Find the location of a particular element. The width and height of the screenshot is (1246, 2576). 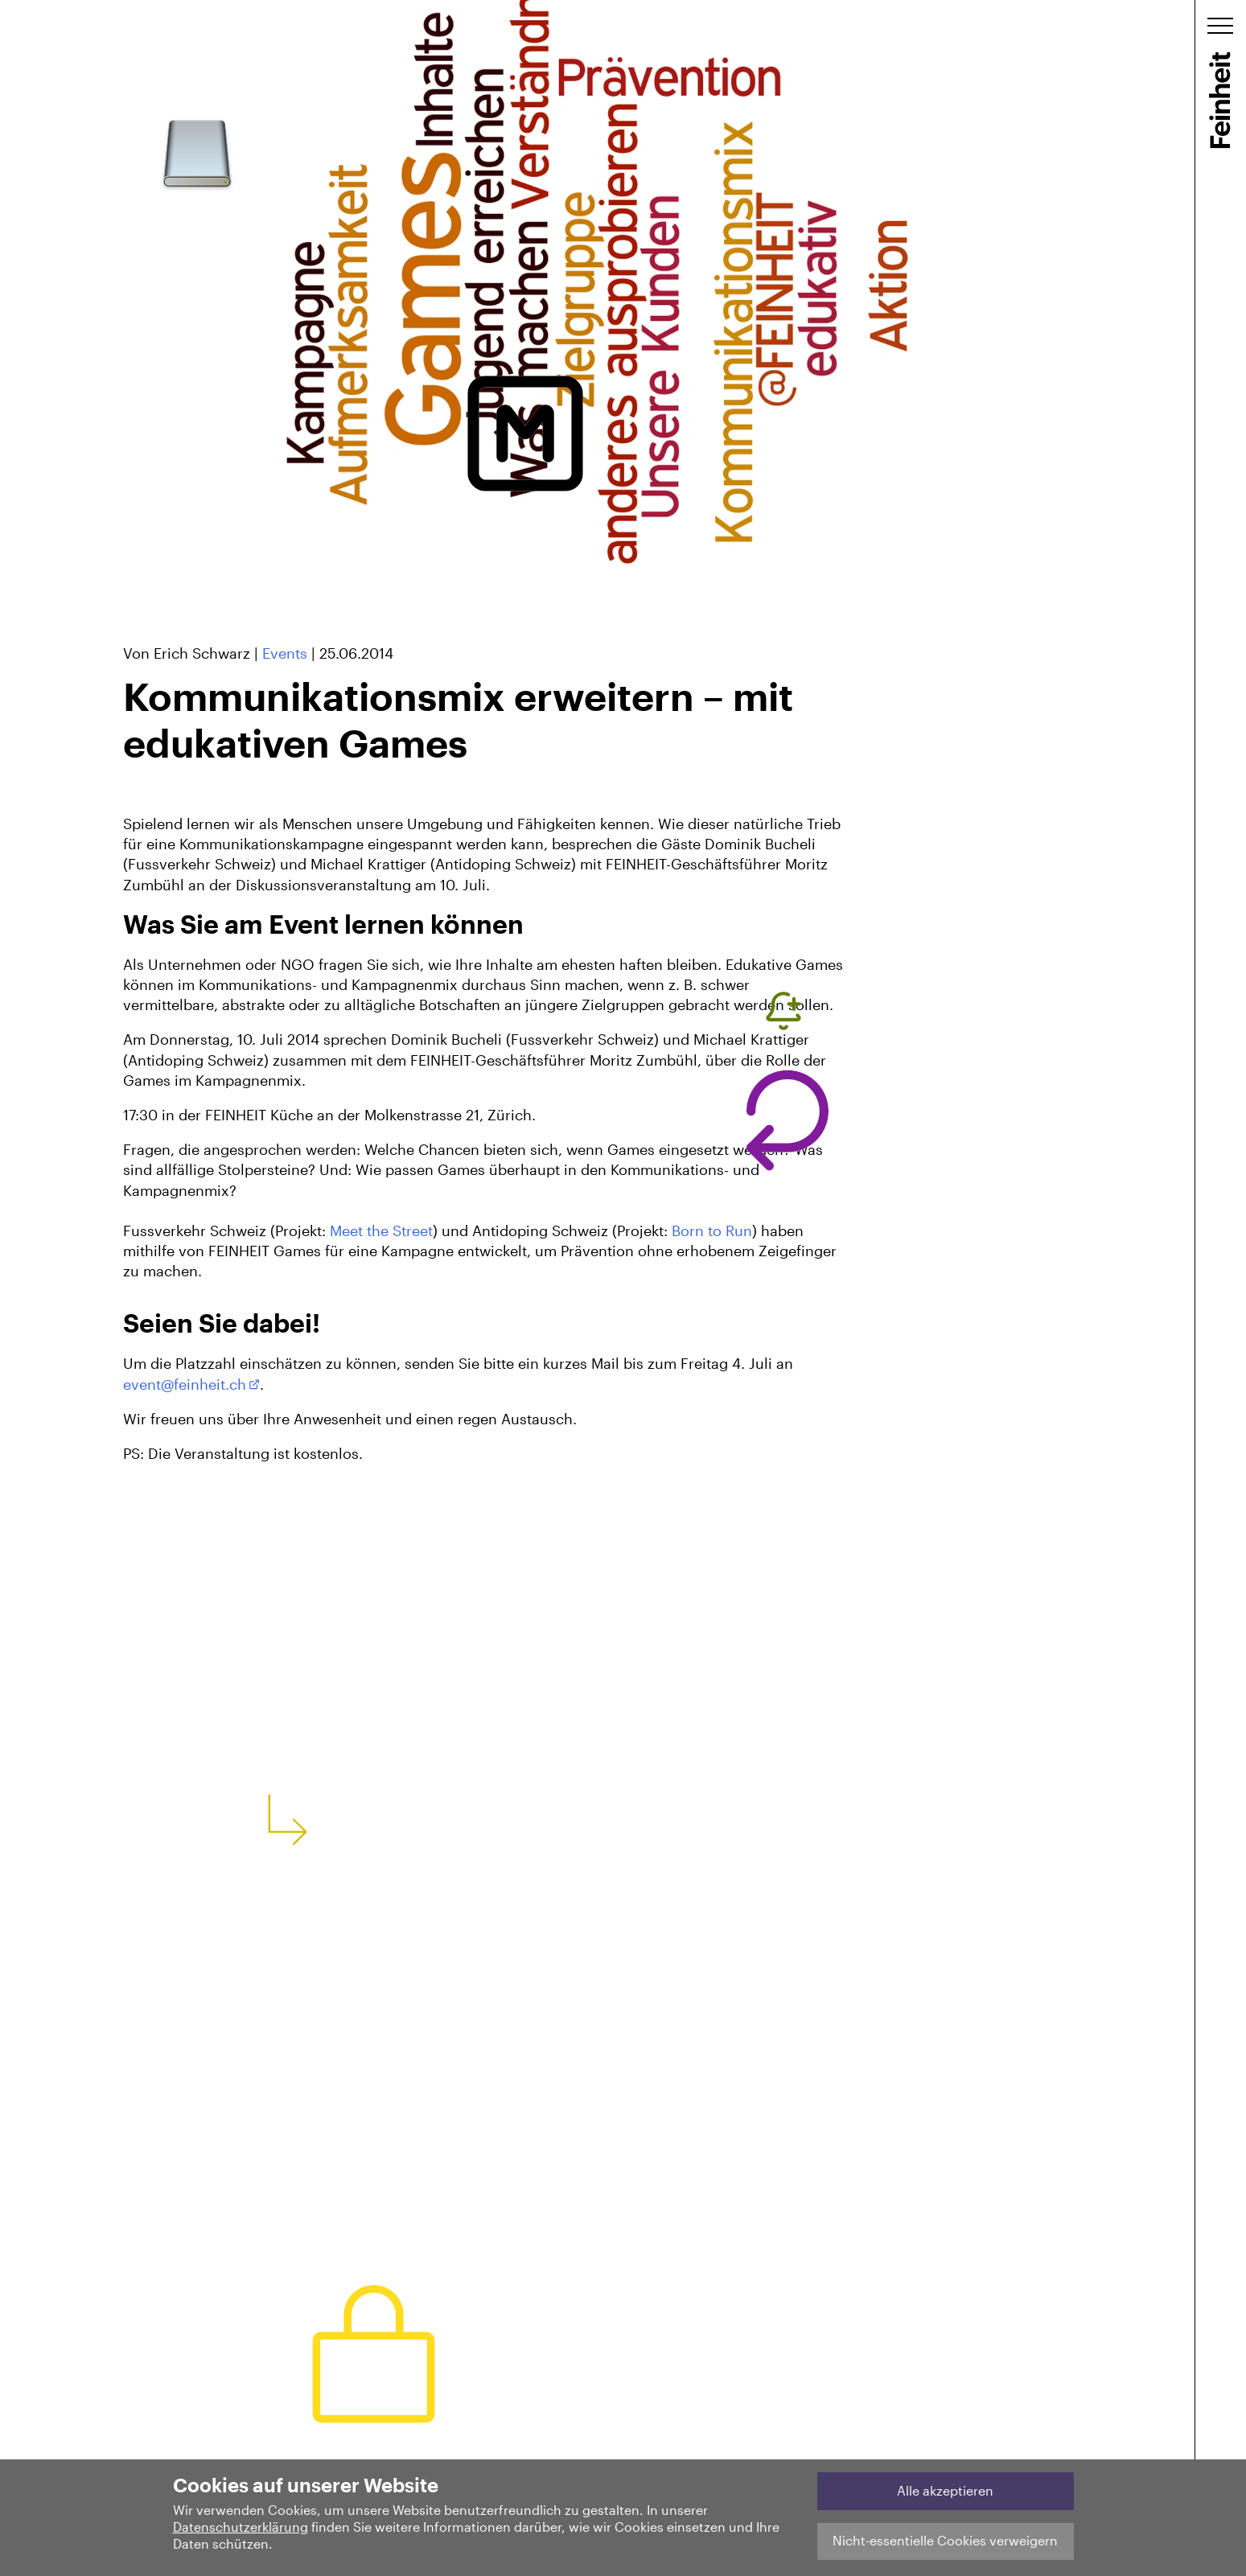

add a new notification or alert is located at coordinates (783, 1011).